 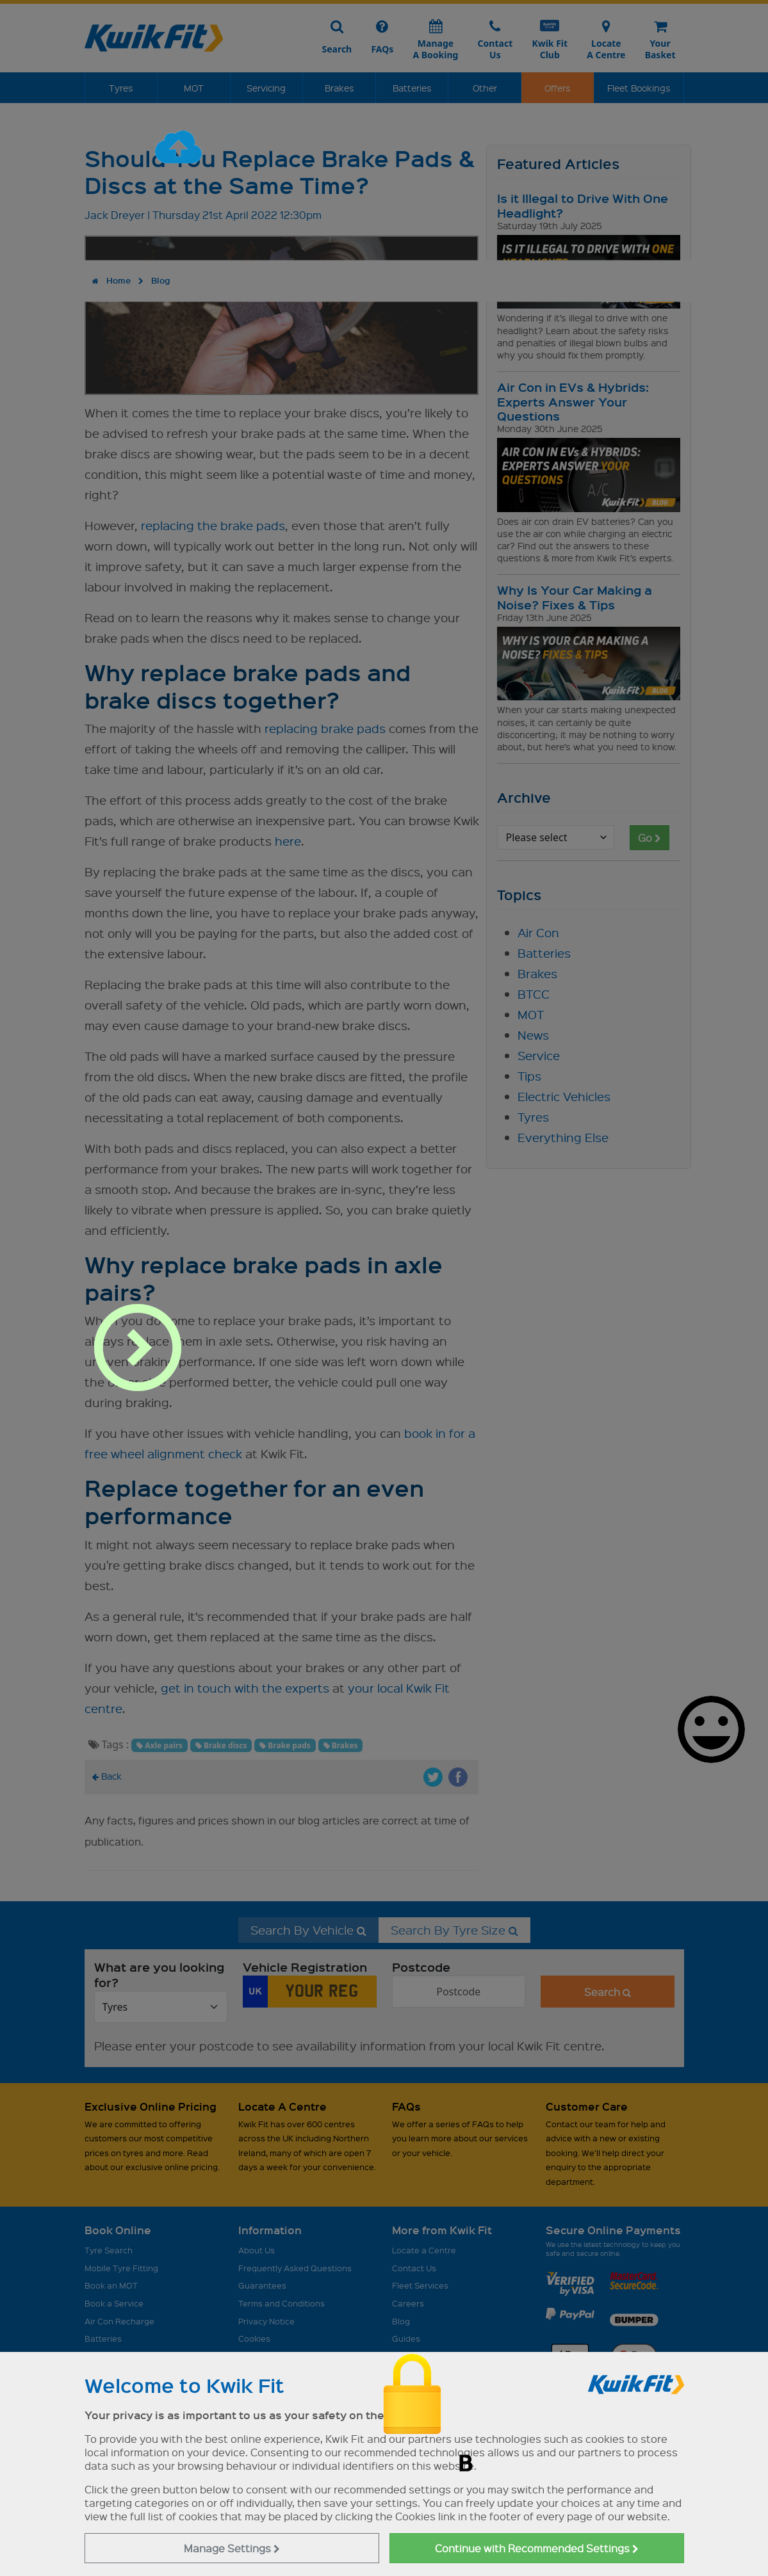 What do you see at coordinates (412, 2394) in the screenshot?
I see `lock or secure this item` at bounding box center [412, 2394].